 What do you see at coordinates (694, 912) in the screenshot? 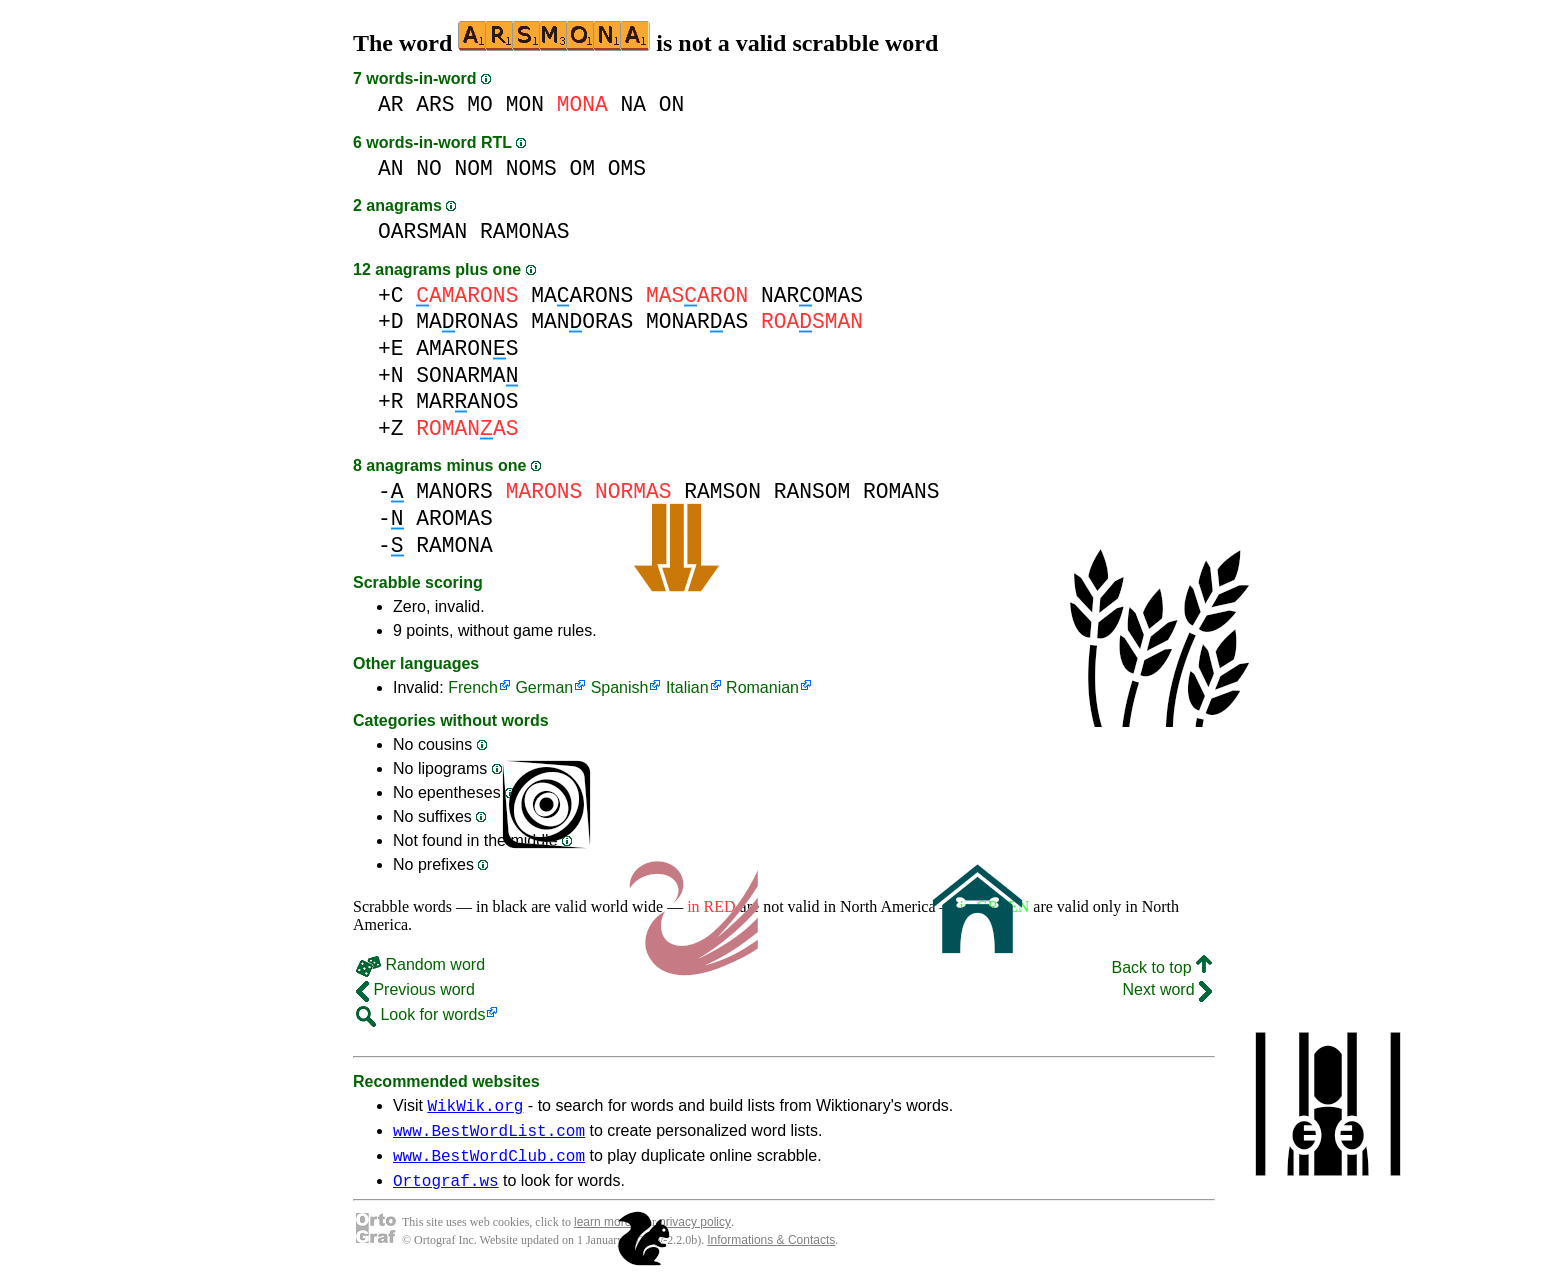
I see `swan or bird-themed game element` at bounding box center [694, 912].